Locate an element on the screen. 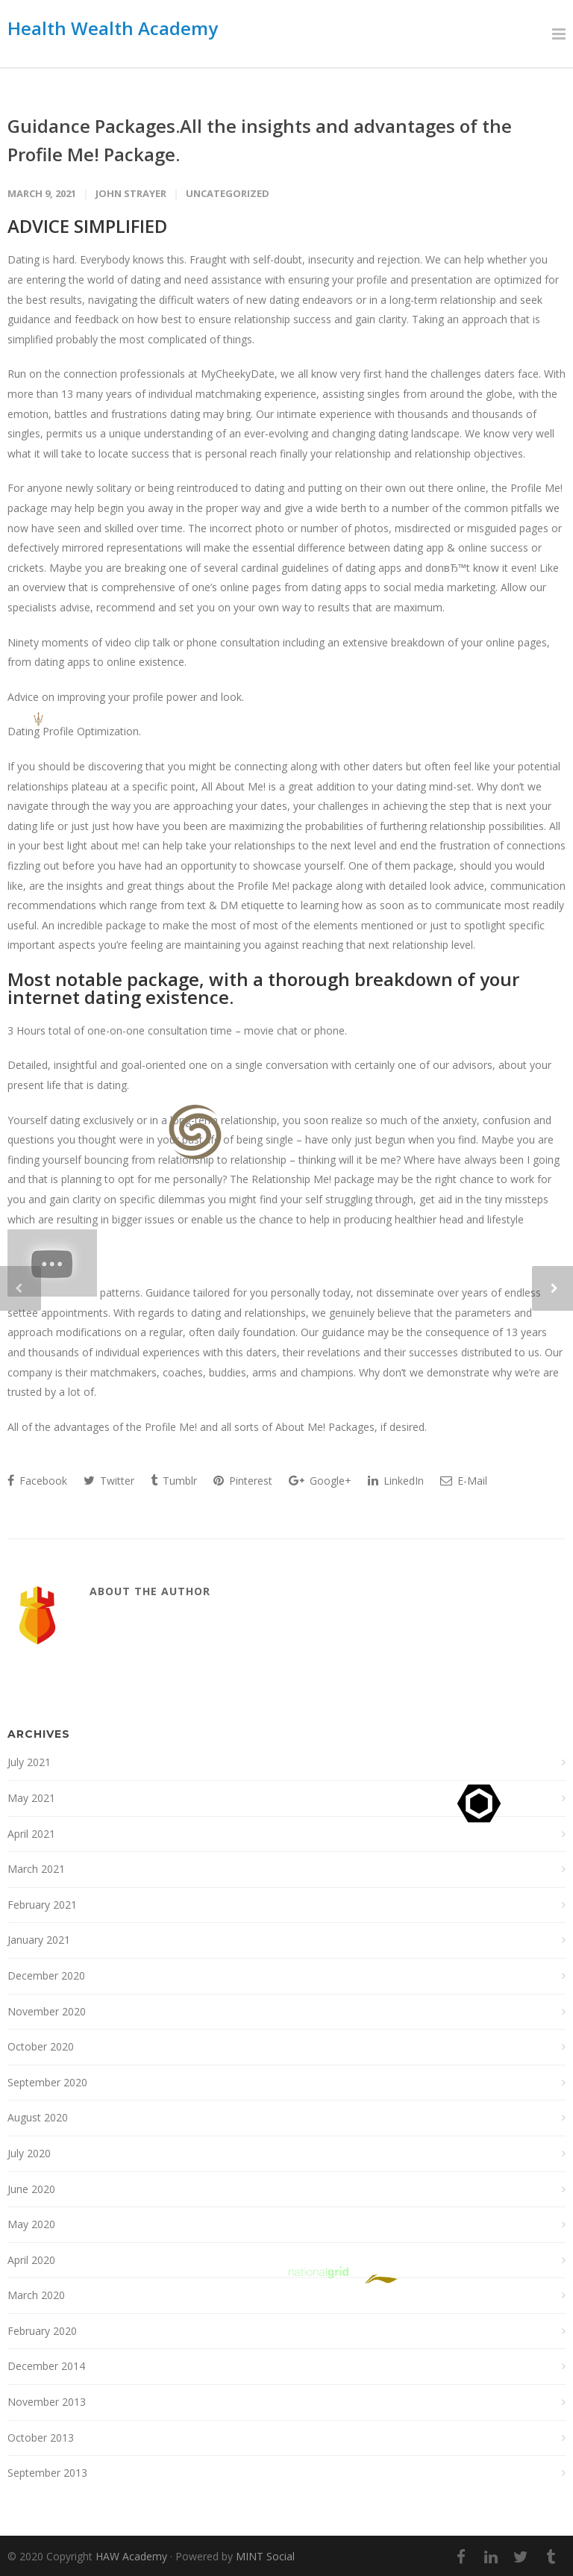  eslint code linting tool logo is located at coordinates (479, 1803).